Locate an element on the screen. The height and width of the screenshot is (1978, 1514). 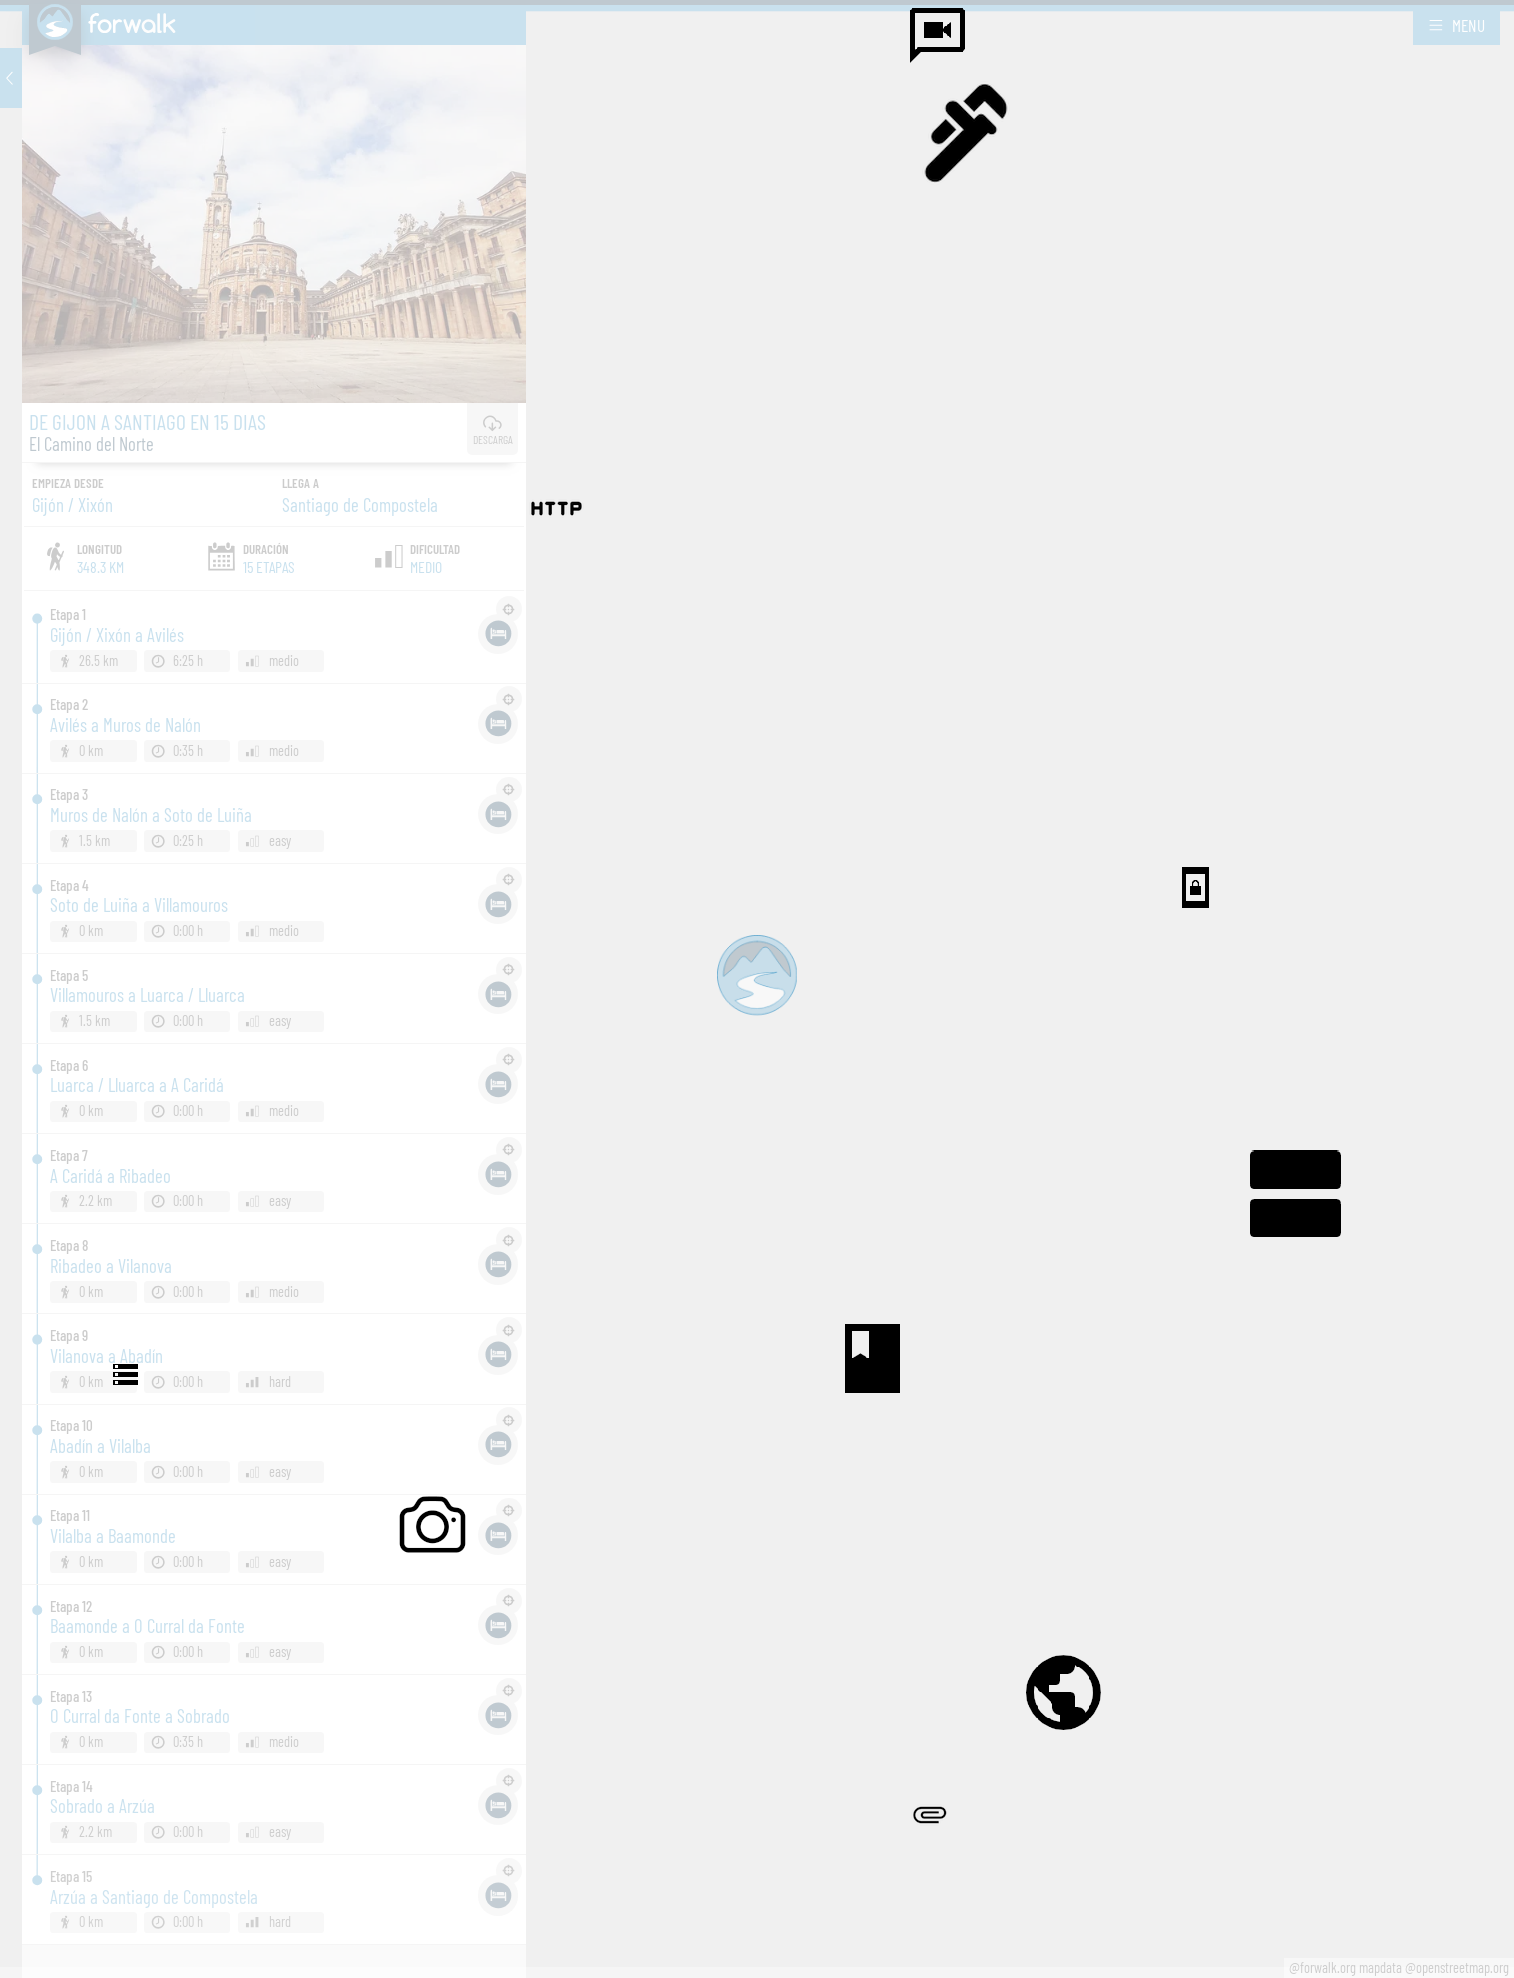
start a video chat conversation is located at coordinates (937, 35).